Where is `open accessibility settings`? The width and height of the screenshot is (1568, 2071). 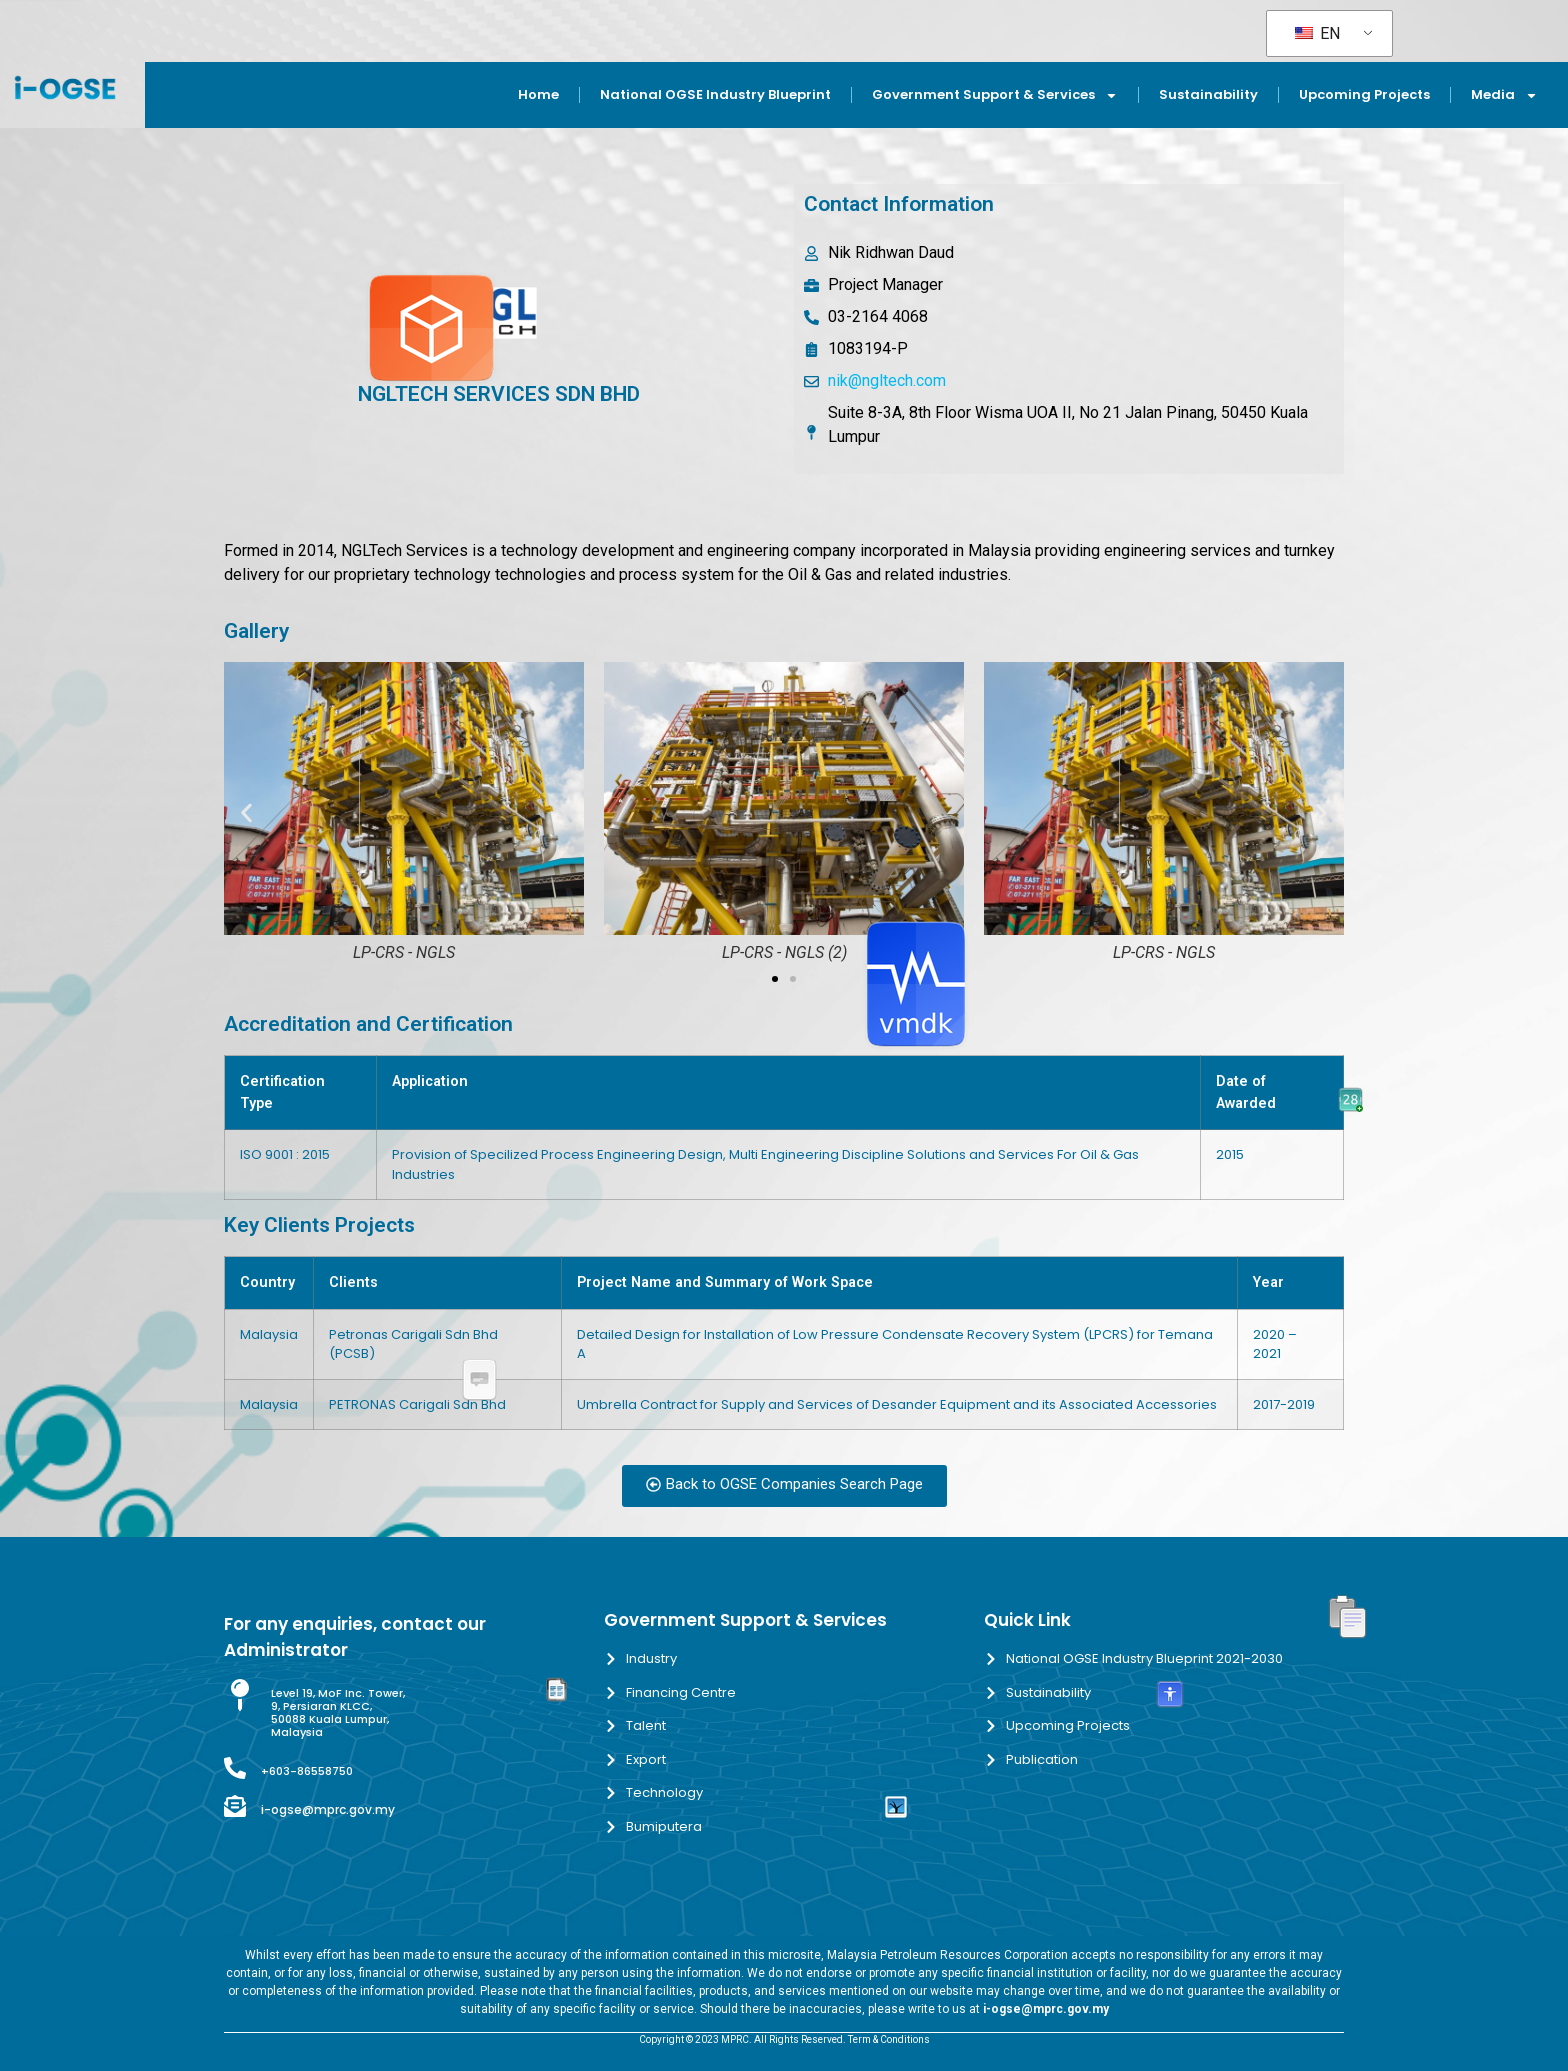
open accessibility settings is located at coordinates (1170, 1694).